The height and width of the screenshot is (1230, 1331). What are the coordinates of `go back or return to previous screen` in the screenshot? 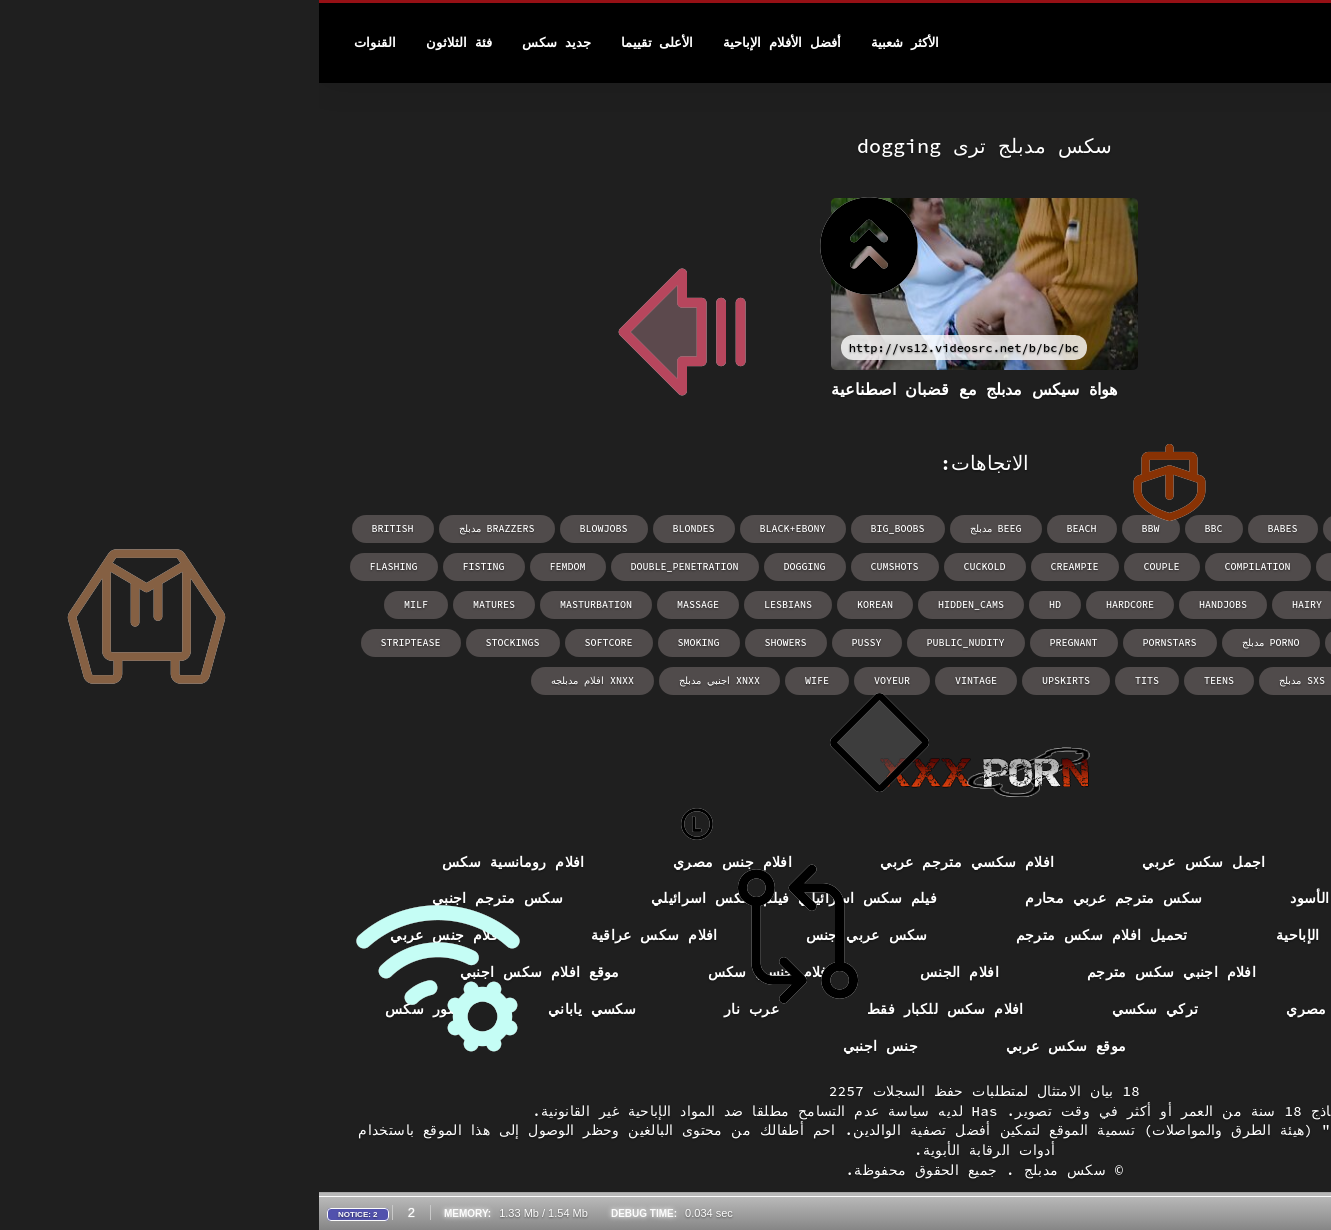 It's located at (687, 332).